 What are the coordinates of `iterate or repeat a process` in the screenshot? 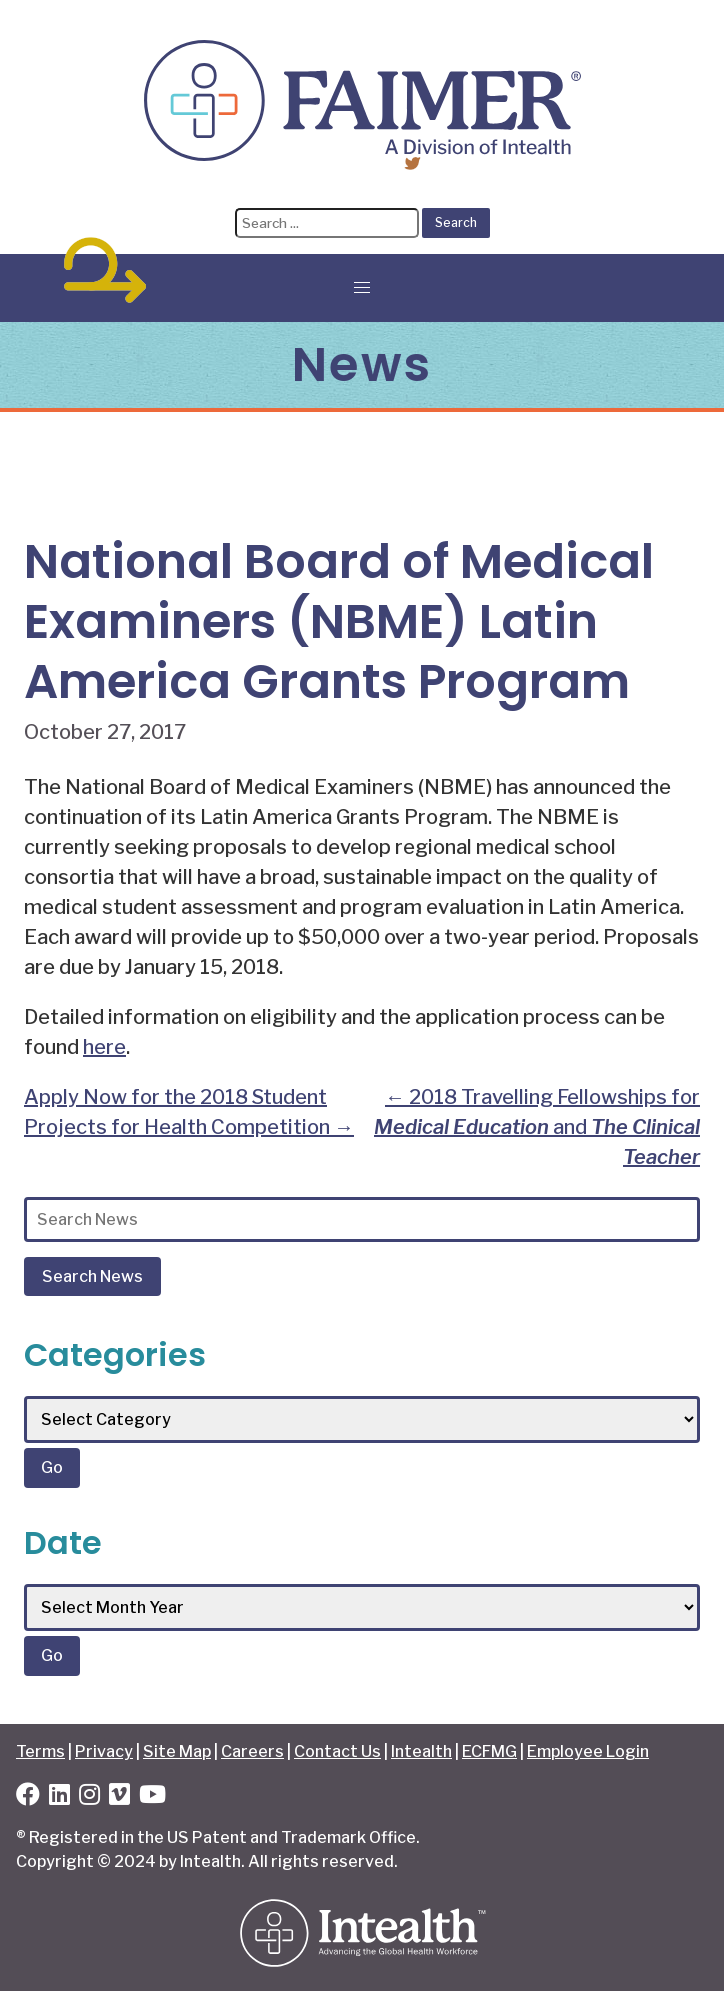 It's located at (105, 270).